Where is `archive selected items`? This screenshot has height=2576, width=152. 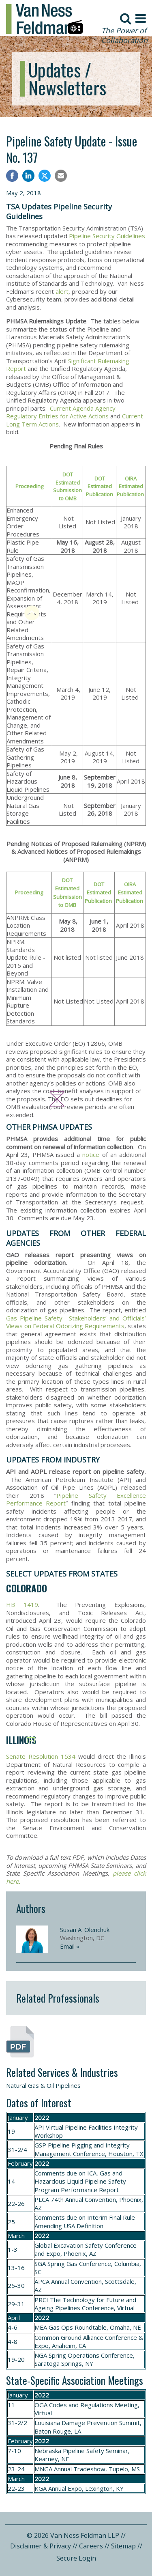 archive selected items is located at coordinates (31, 1740).